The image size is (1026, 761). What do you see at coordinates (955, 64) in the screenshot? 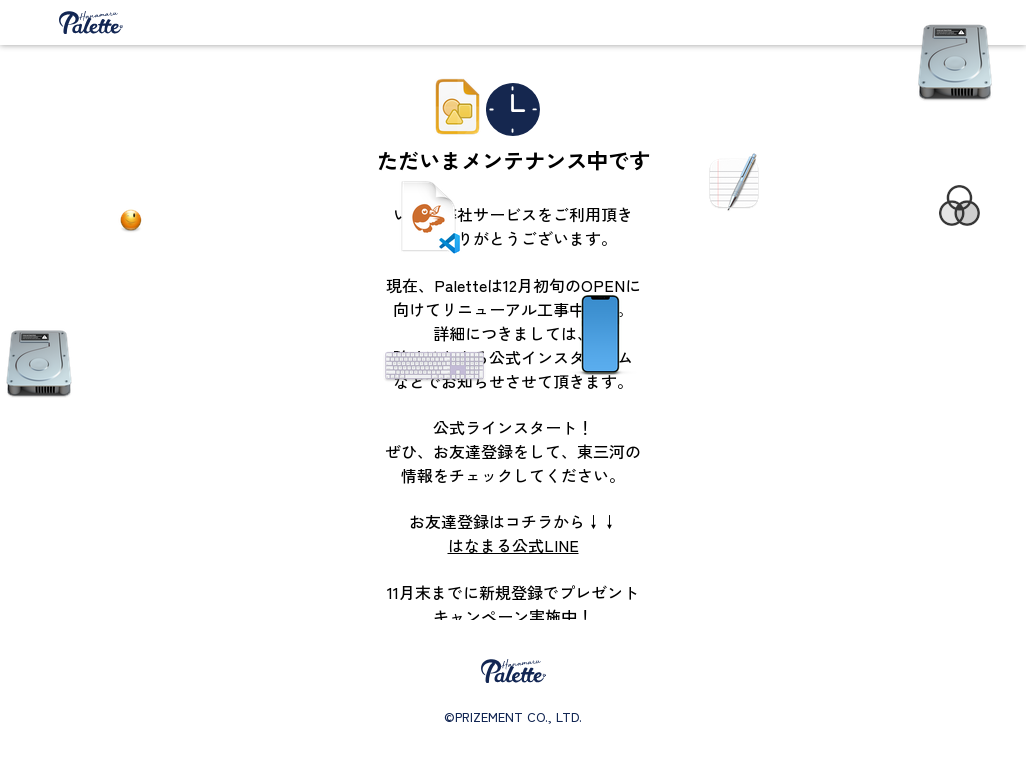
I see `access startup disk settings` at bounding box center [955, 64].